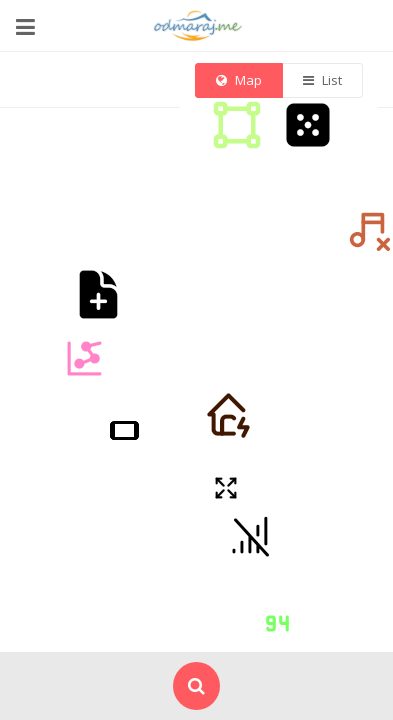  Describe the element at coordinates (369, 230) in the screenshot. I see `remove a song from playlist` at that location.